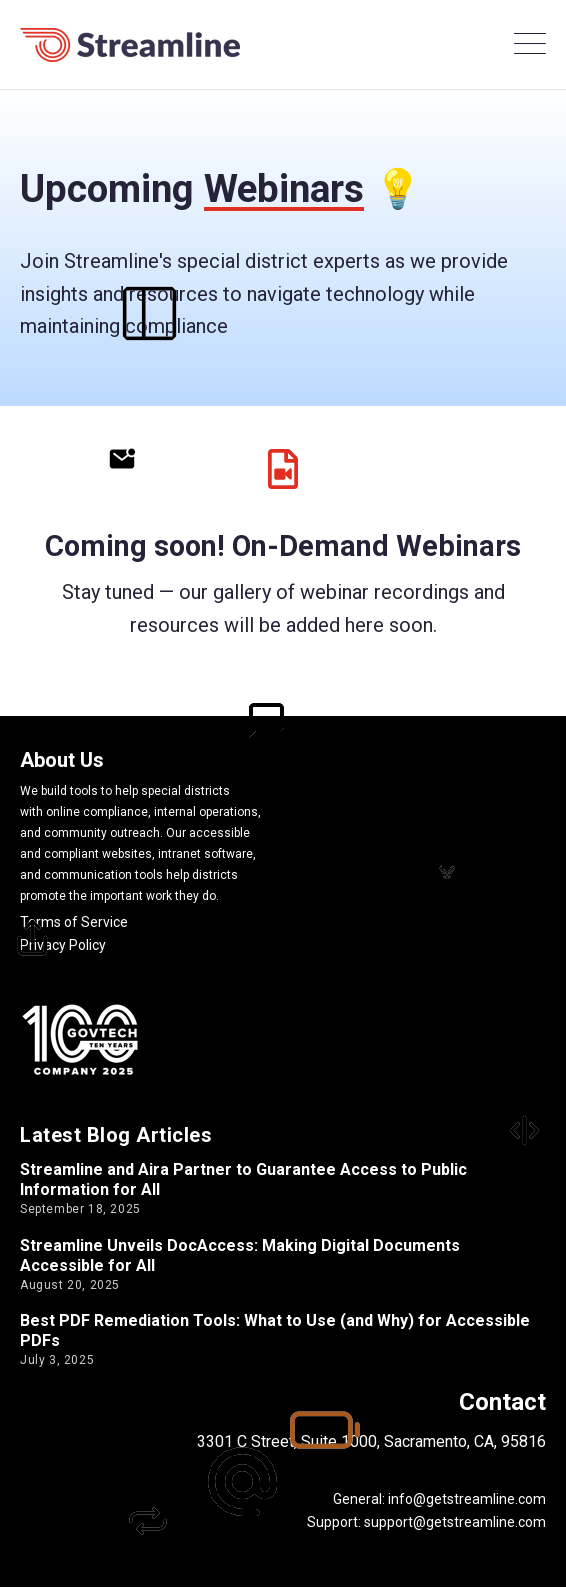  Describe the element at coordinates (122, 459) in the screenshot. I see `indicates new unread email` at that location.